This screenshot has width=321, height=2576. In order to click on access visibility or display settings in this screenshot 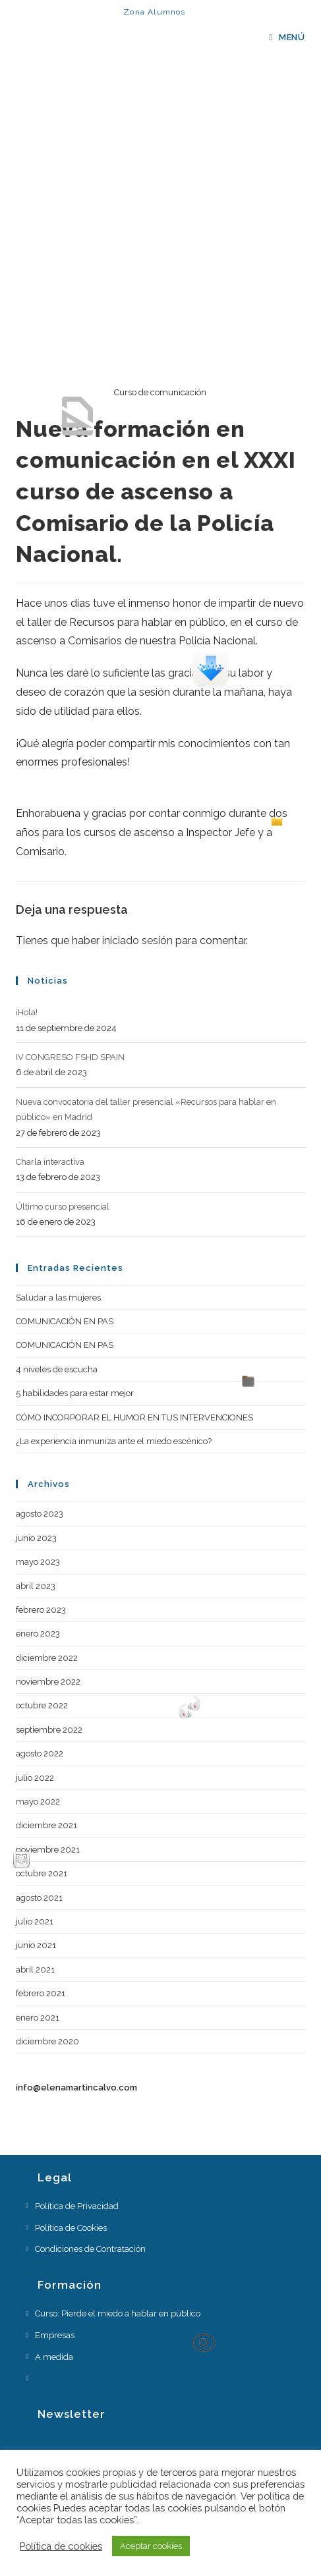, I will do `click(204, 2343)`.